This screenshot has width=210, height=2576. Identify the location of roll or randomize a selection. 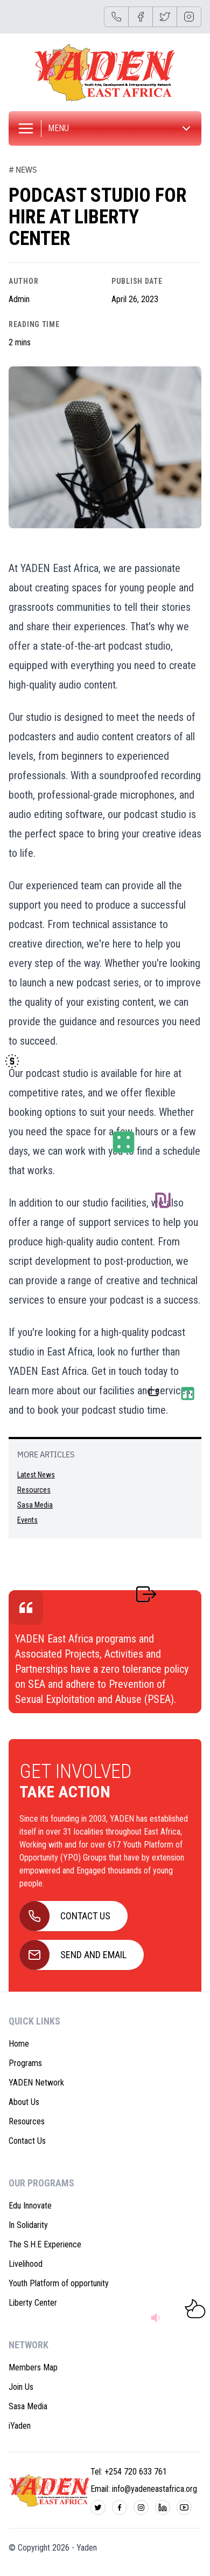
(123, 1142).